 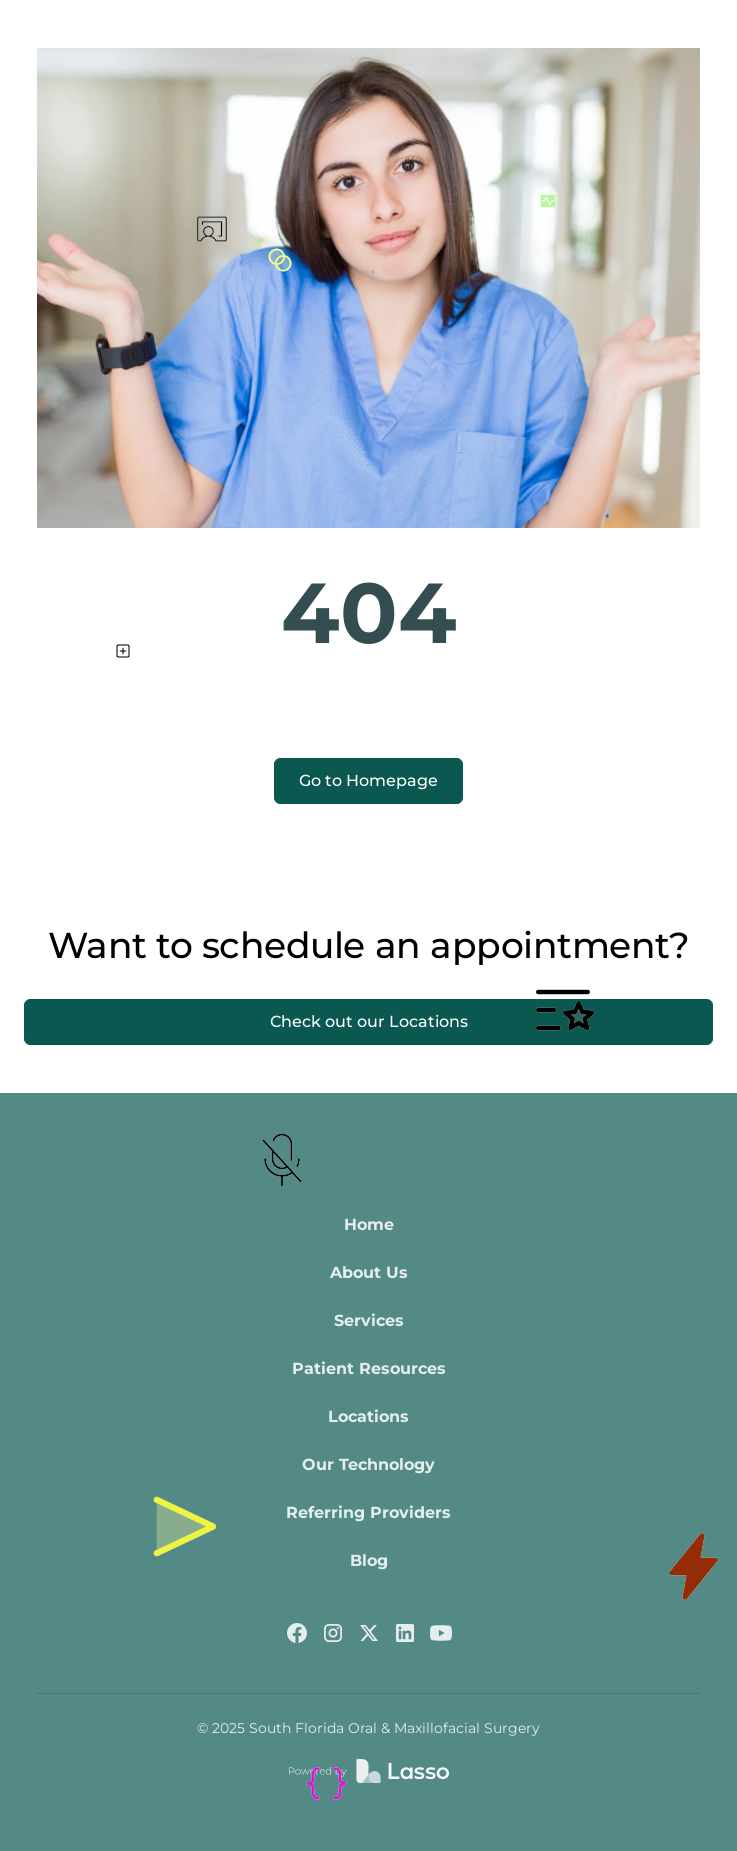 What do you see at coordinates (693, 1566) in the screenshot?
I see `toggle flash on for camera` at bounding box center [693, 1566].